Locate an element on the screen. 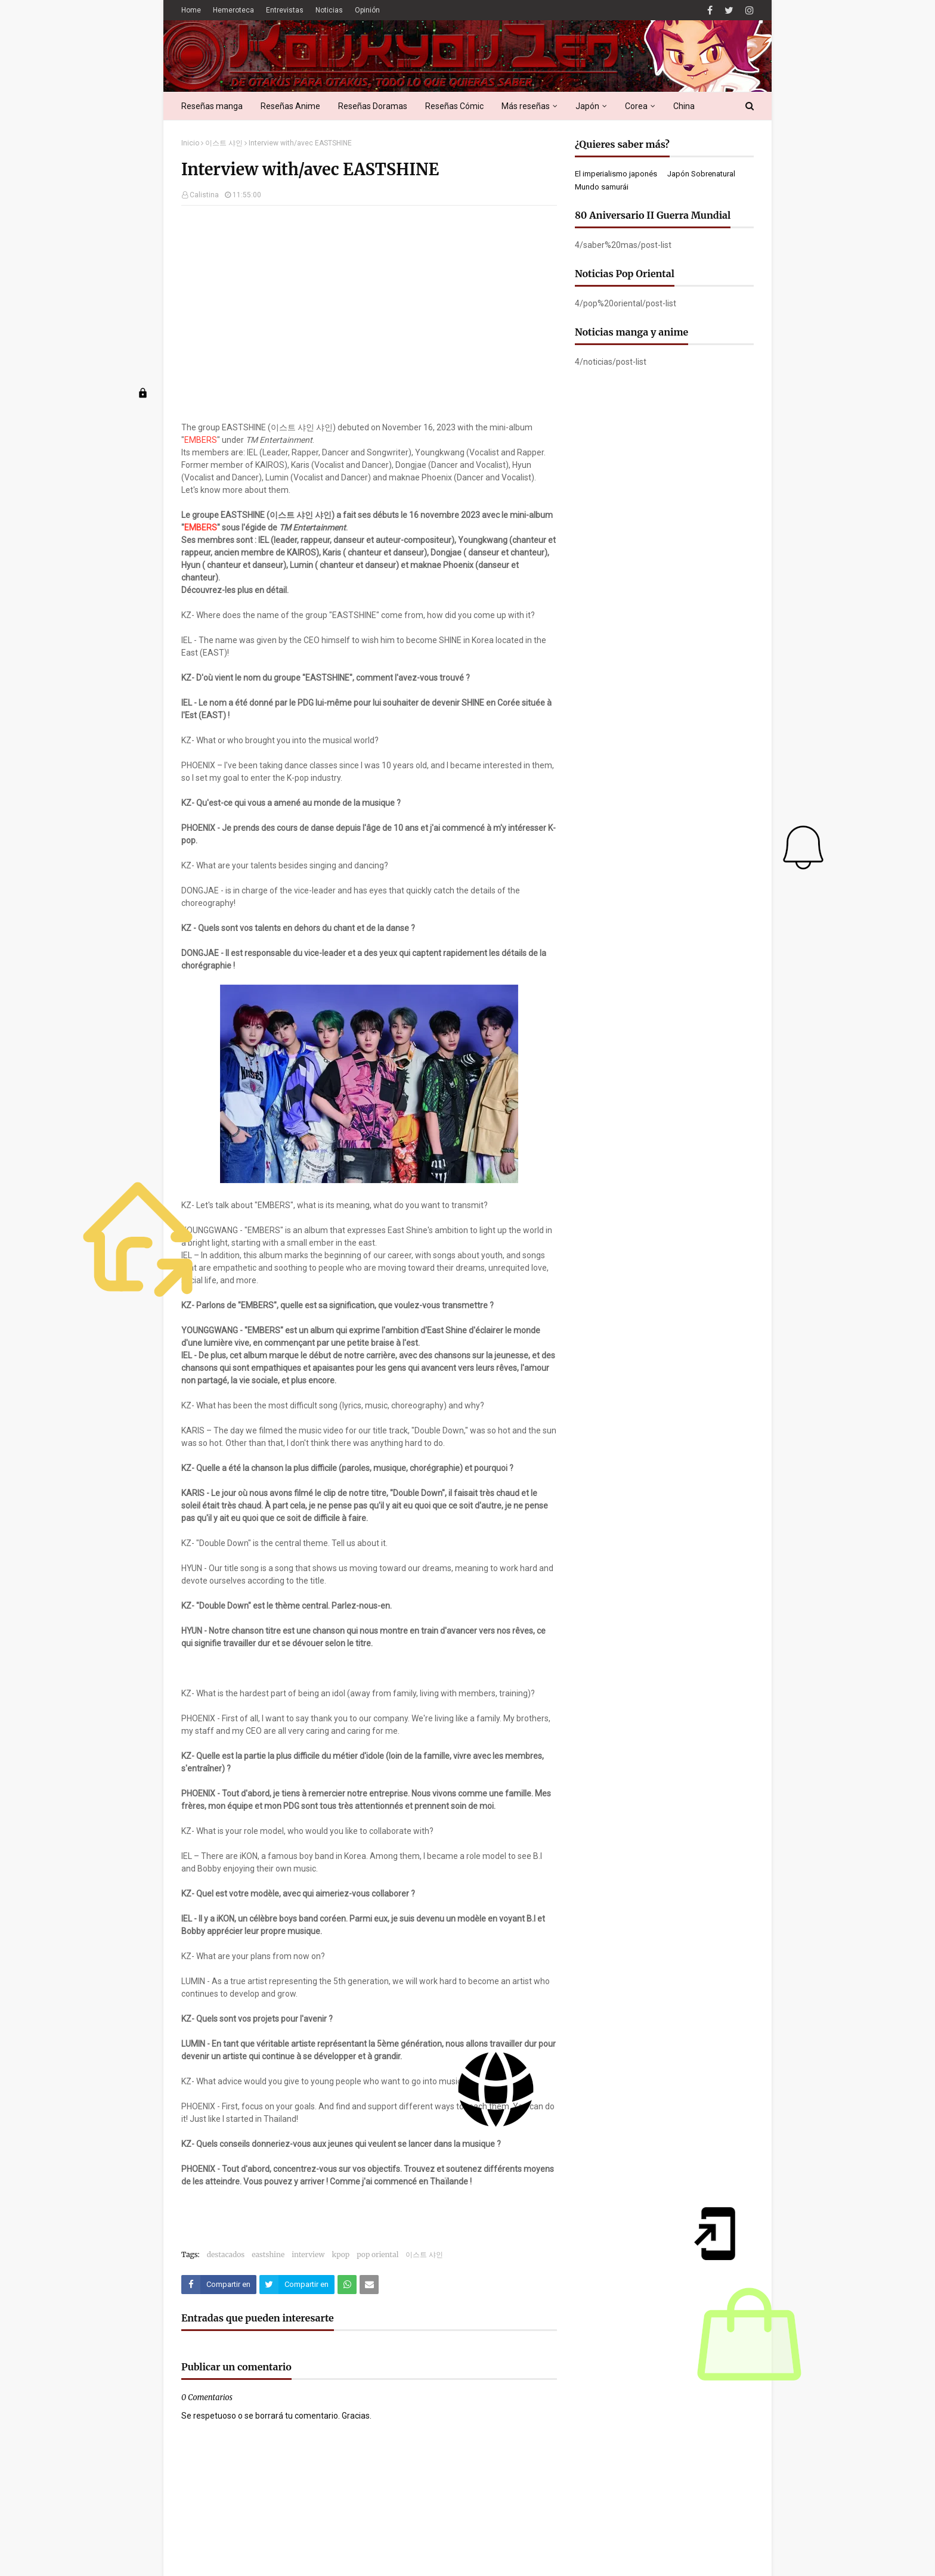 The width and height of the screenshot is (935, 2576). share a home or property listing is located at coordinates (138, 1237).